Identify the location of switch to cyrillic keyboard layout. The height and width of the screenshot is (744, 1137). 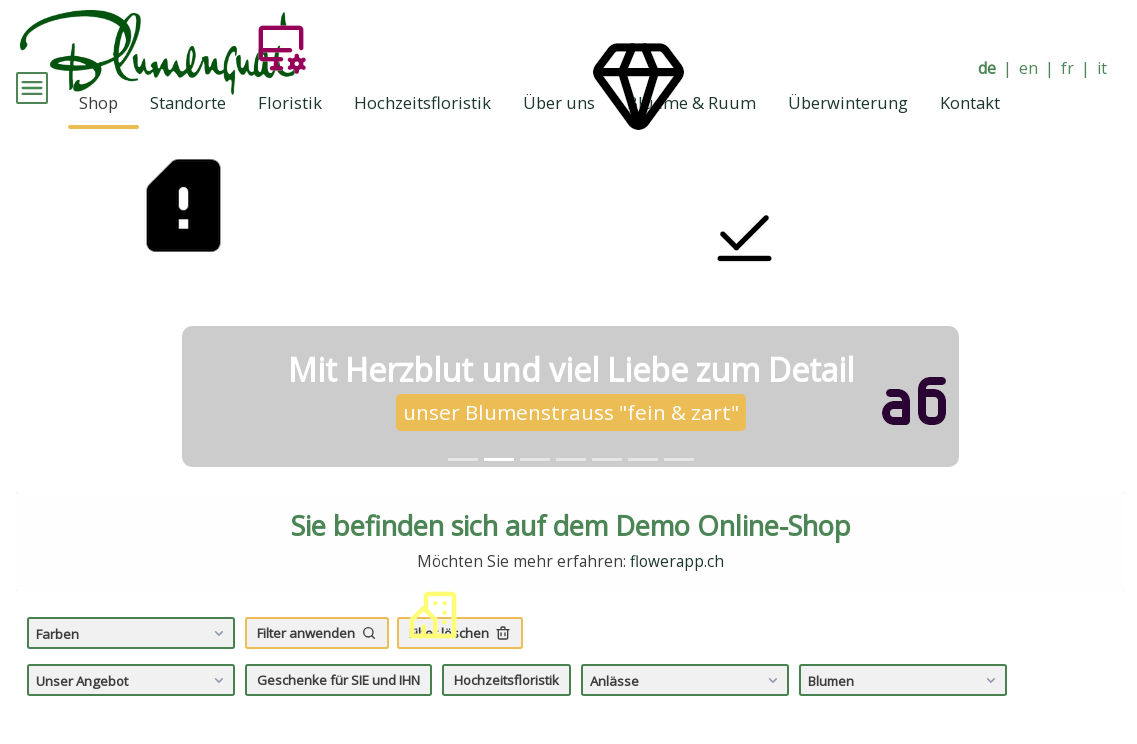
(914, 401).